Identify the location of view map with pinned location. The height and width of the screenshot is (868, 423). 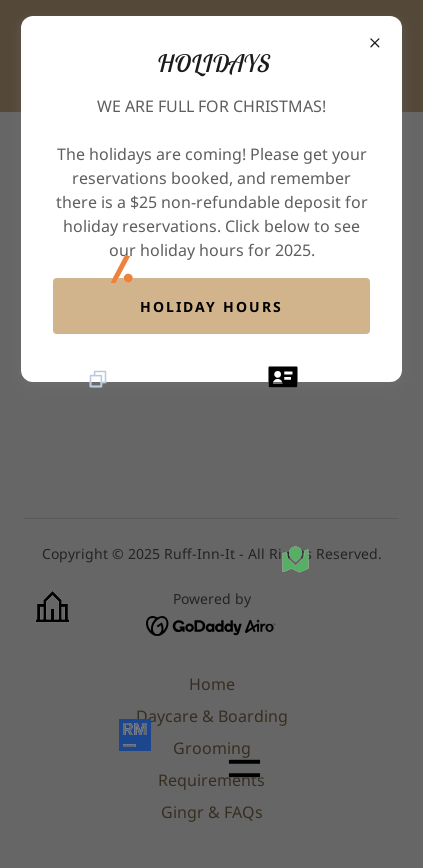
(295, 559).